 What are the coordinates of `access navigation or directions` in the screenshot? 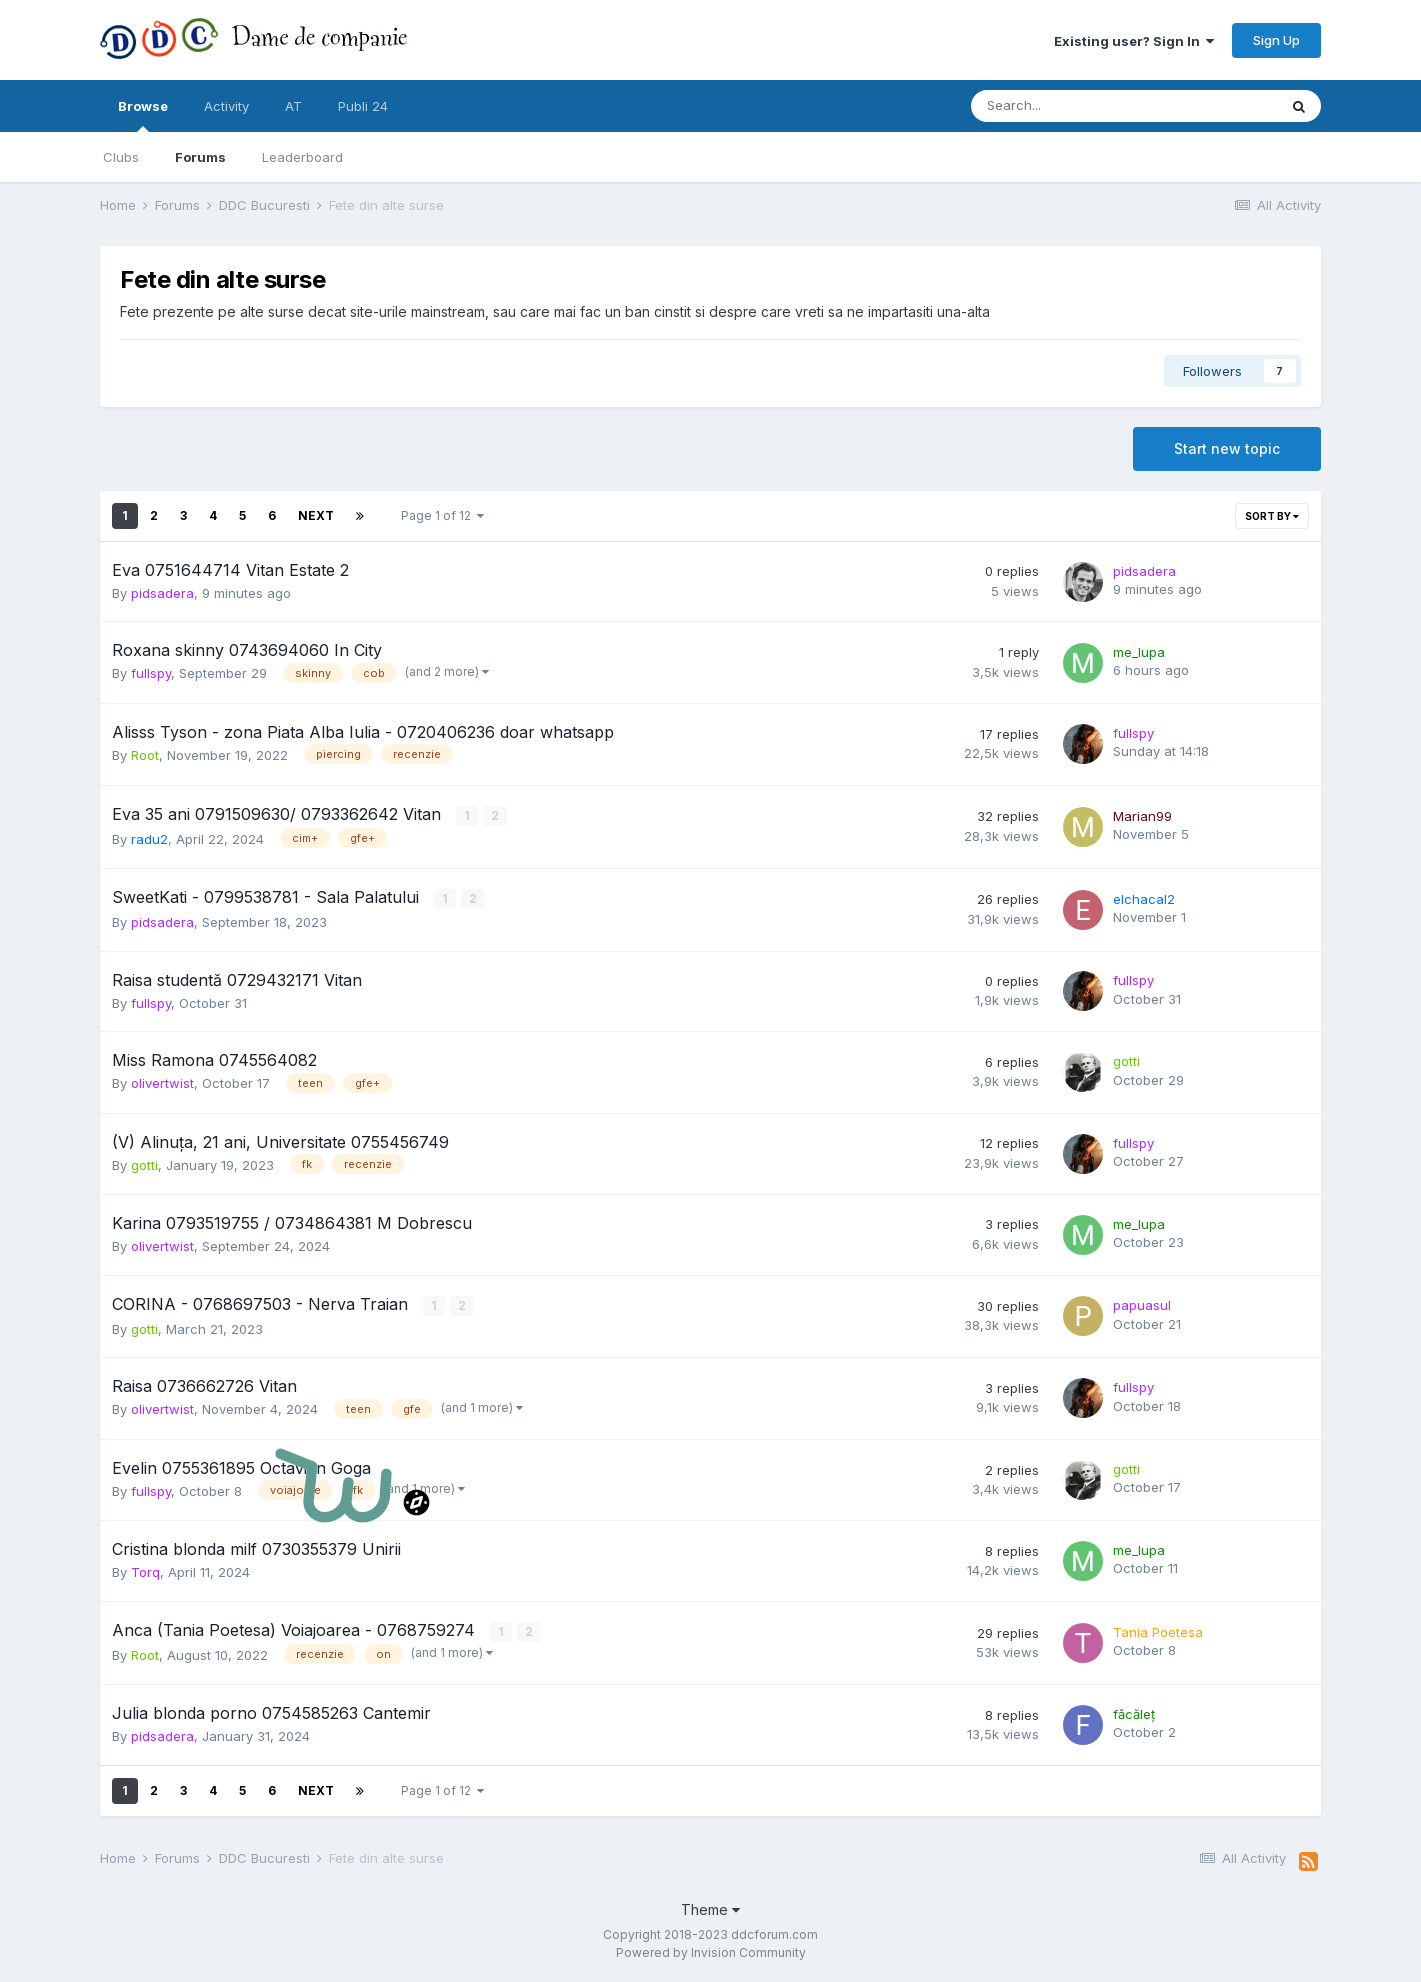 It's located at (416, 1502).